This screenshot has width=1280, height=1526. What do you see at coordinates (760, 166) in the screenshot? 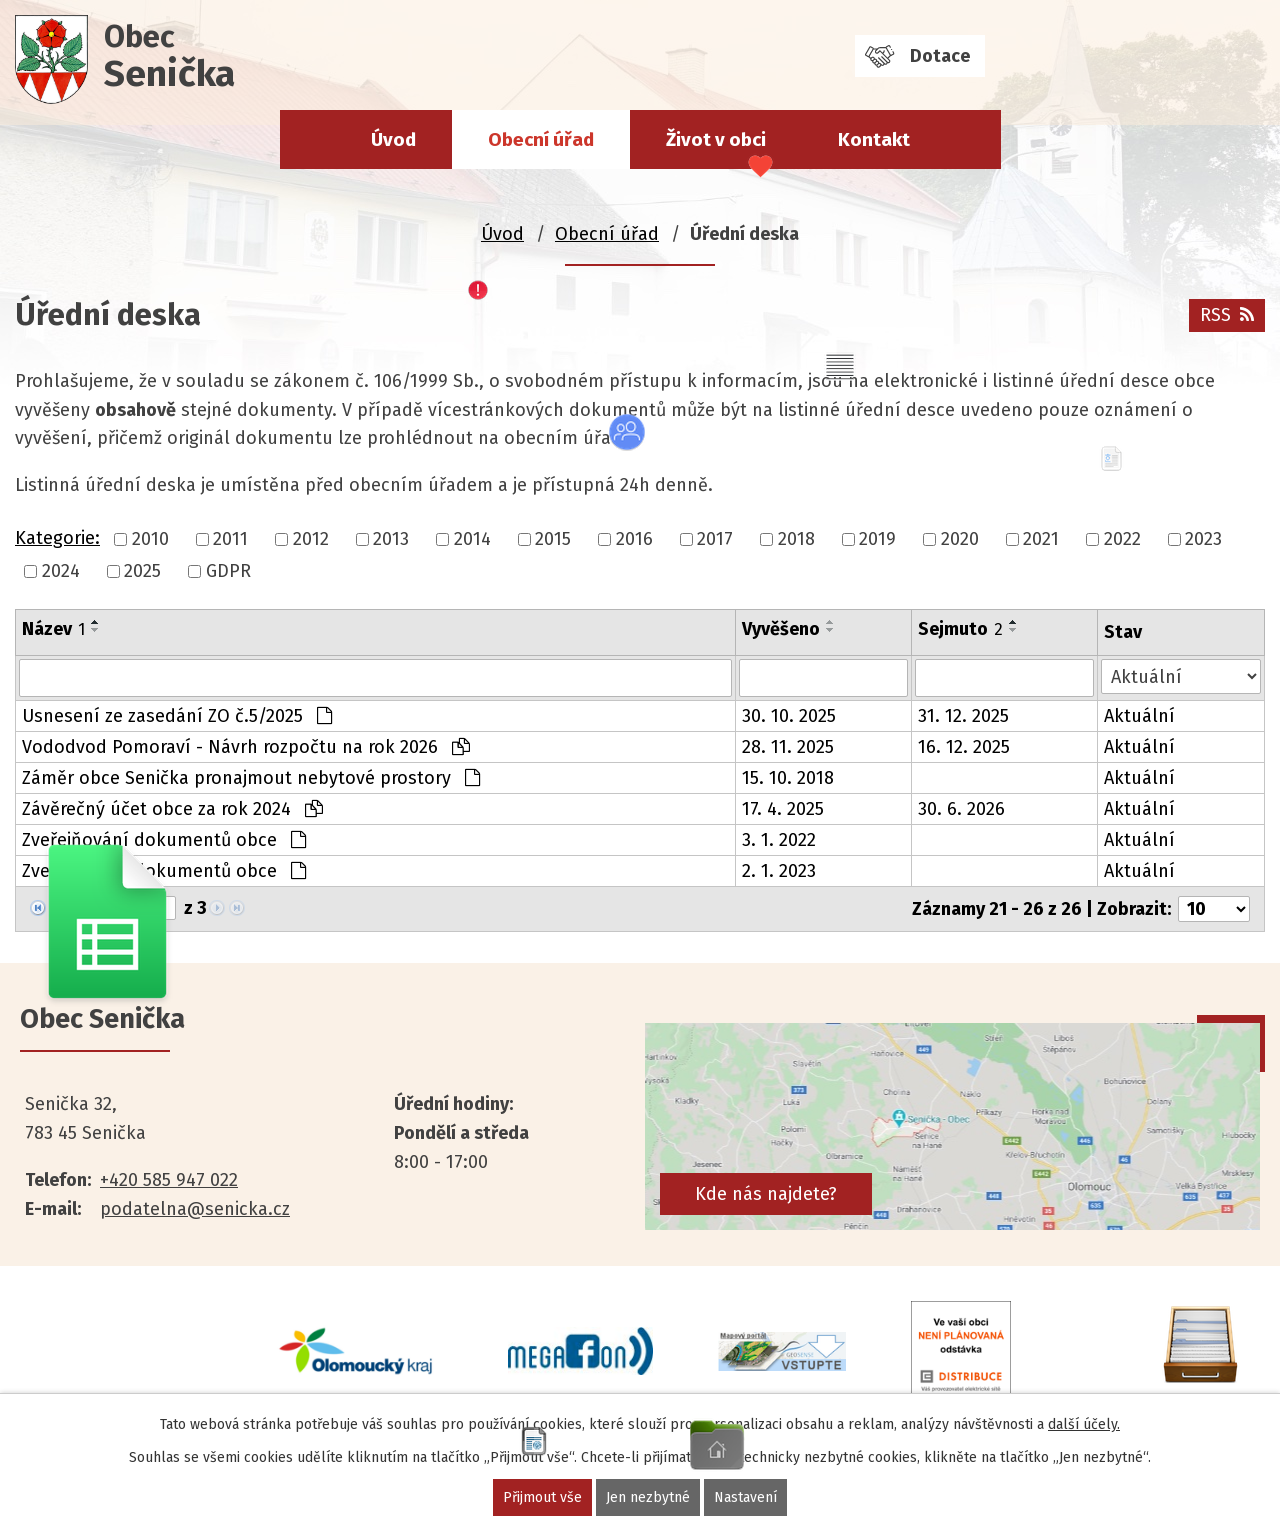
I see `mark item as favorite` at bounding box center [760, 166].